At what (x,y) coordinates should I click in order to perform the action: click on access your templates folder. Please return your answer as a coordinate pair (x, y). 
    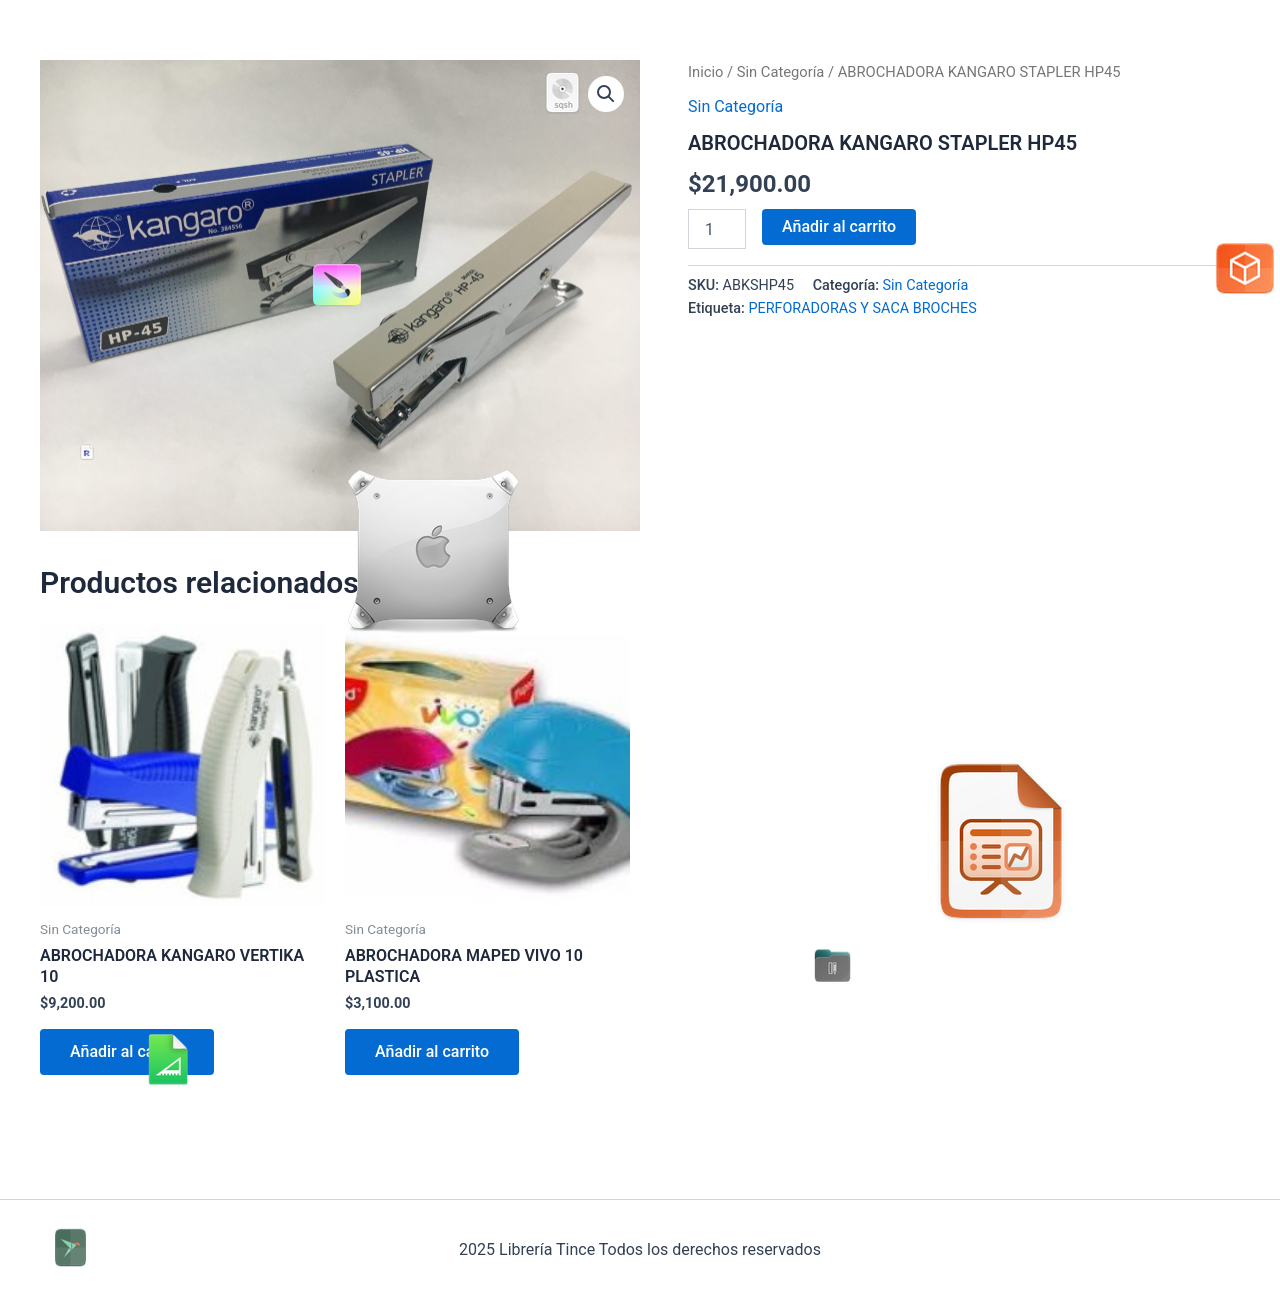
    Looking at the image, I should click on (832, 965).